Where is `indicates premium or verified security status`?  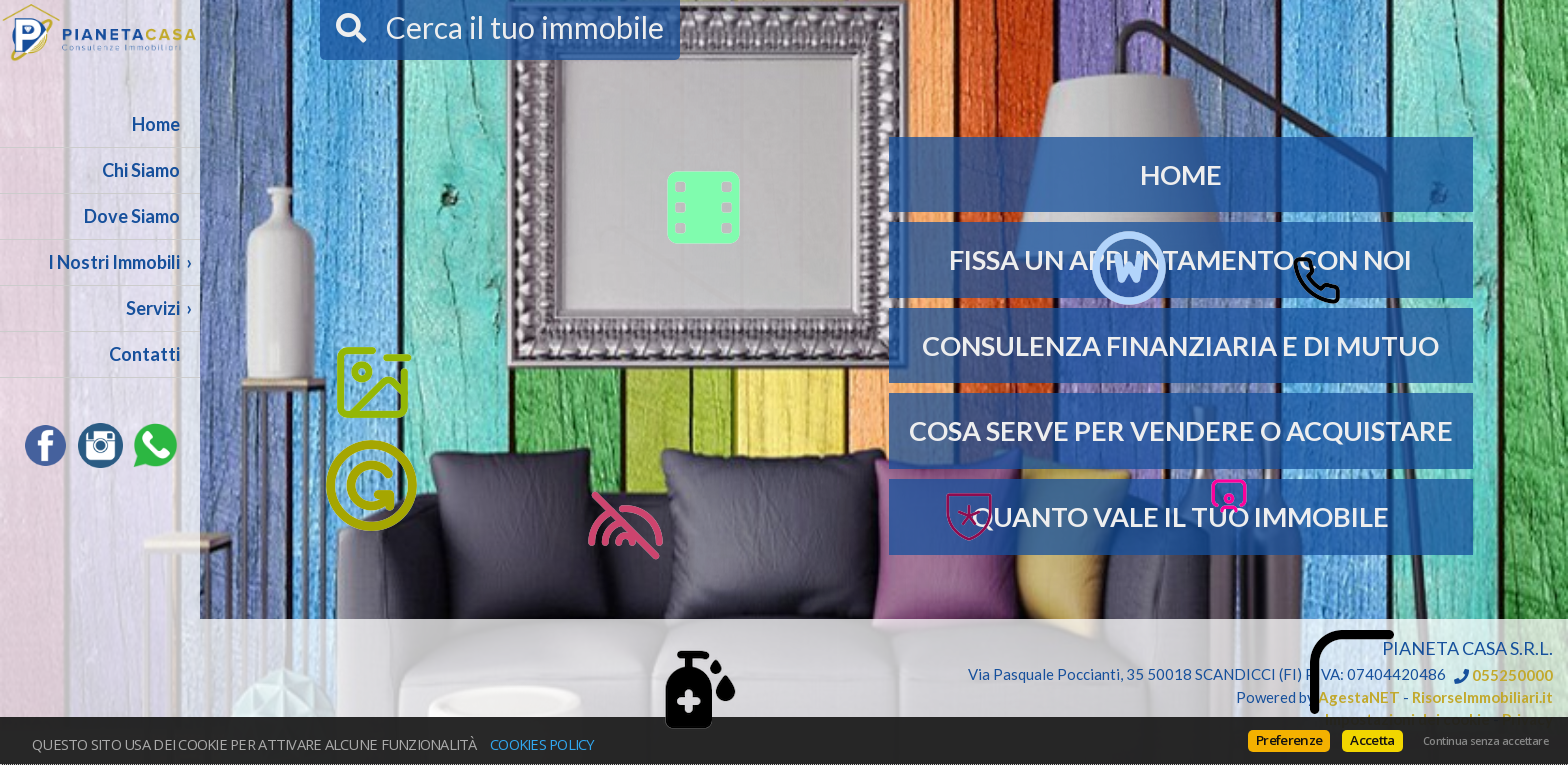 indicates premium or verified security status is located at coordinates (969, 514).